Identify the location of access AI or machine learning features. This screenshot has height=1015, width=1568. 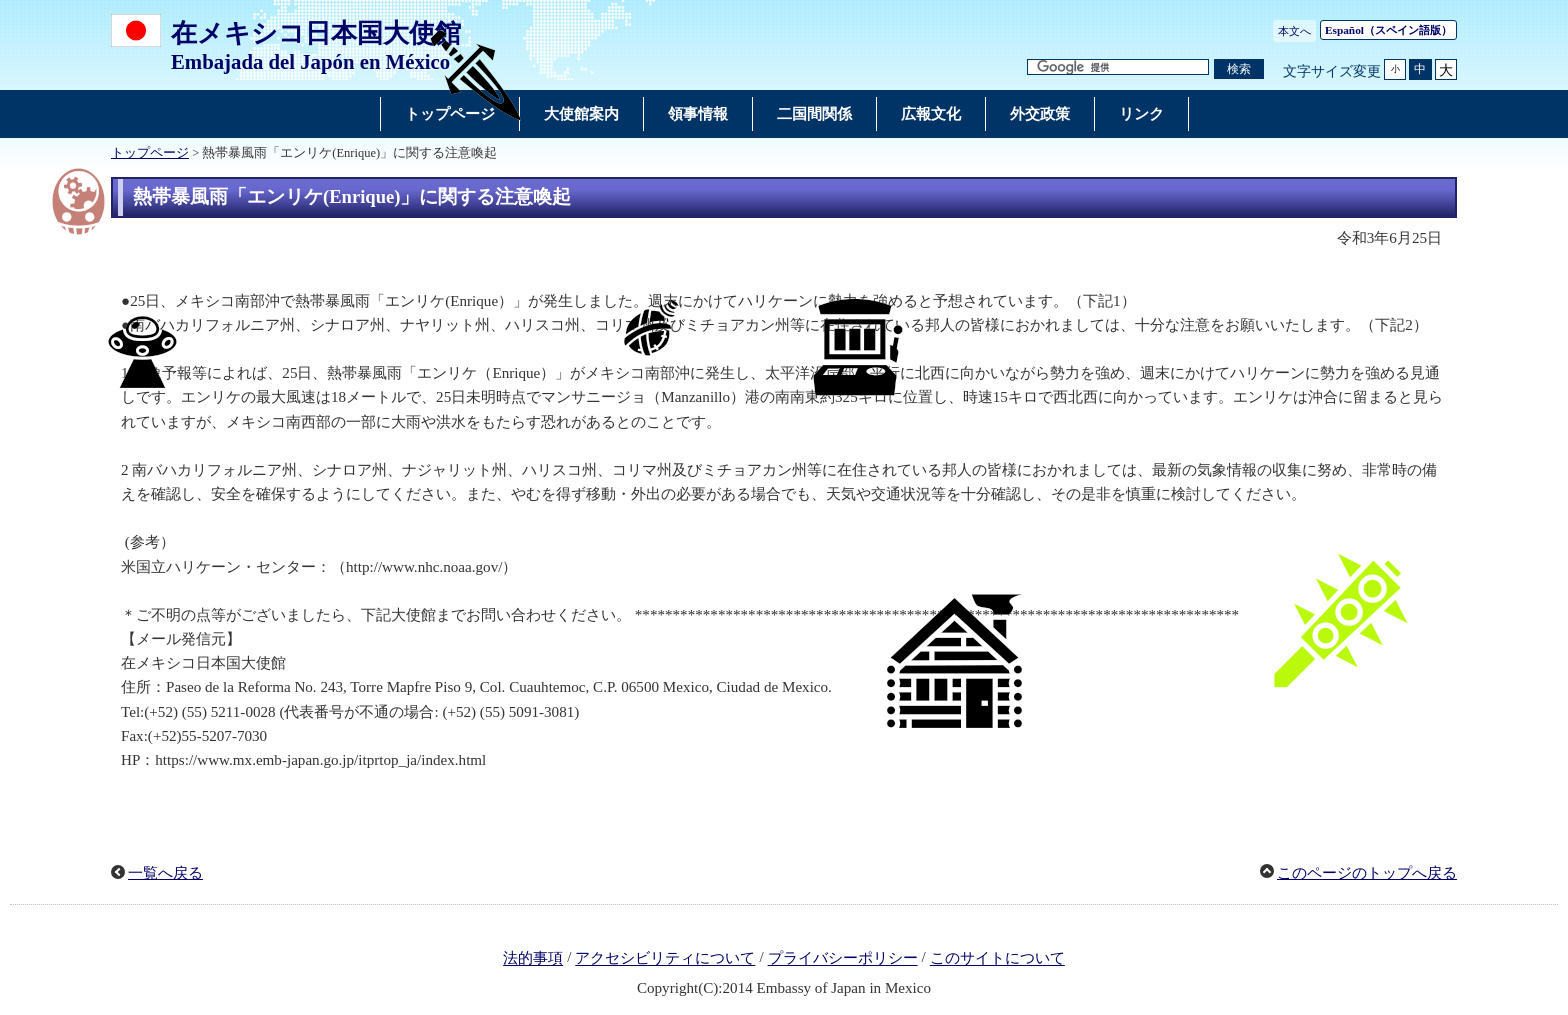
(78, 201).